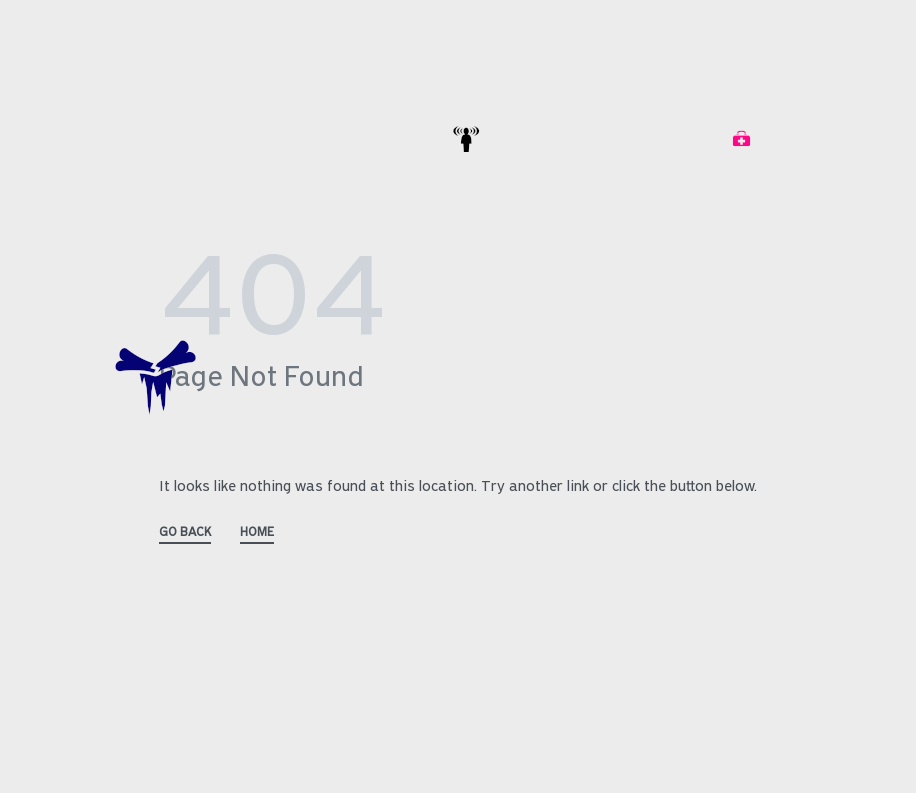 This screenshot has height=793, width=916. Describe the element at coordinates (741, 137) in the screenshot. I see `access health or medical features` at that location.